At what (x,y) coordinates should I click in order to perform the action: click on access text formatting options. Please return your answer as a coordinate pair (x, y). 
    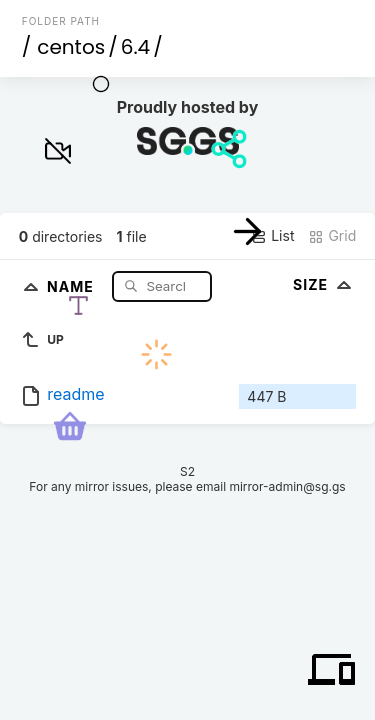
    Looking at the image, I should click on (78, 305).